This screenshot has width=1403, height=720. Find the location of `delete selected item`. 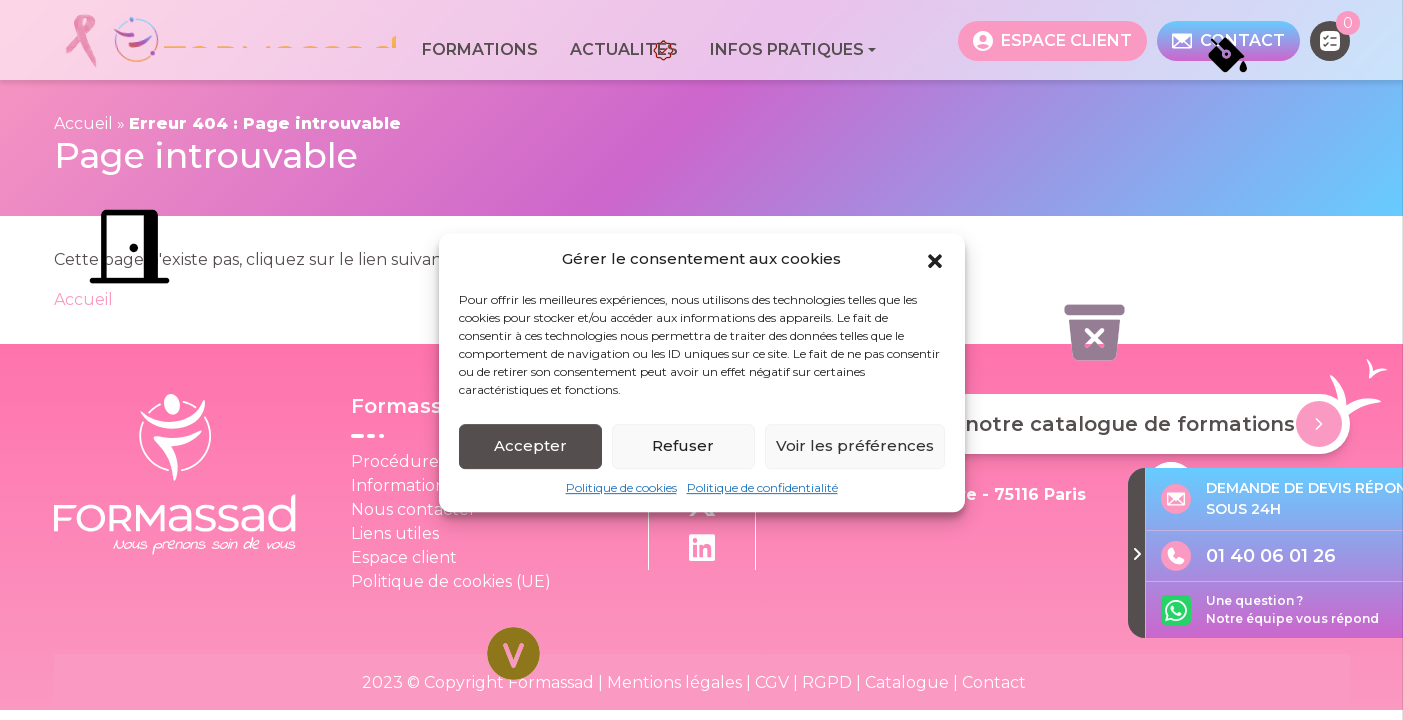

delete selected item is located at coordinates (1094, 332).